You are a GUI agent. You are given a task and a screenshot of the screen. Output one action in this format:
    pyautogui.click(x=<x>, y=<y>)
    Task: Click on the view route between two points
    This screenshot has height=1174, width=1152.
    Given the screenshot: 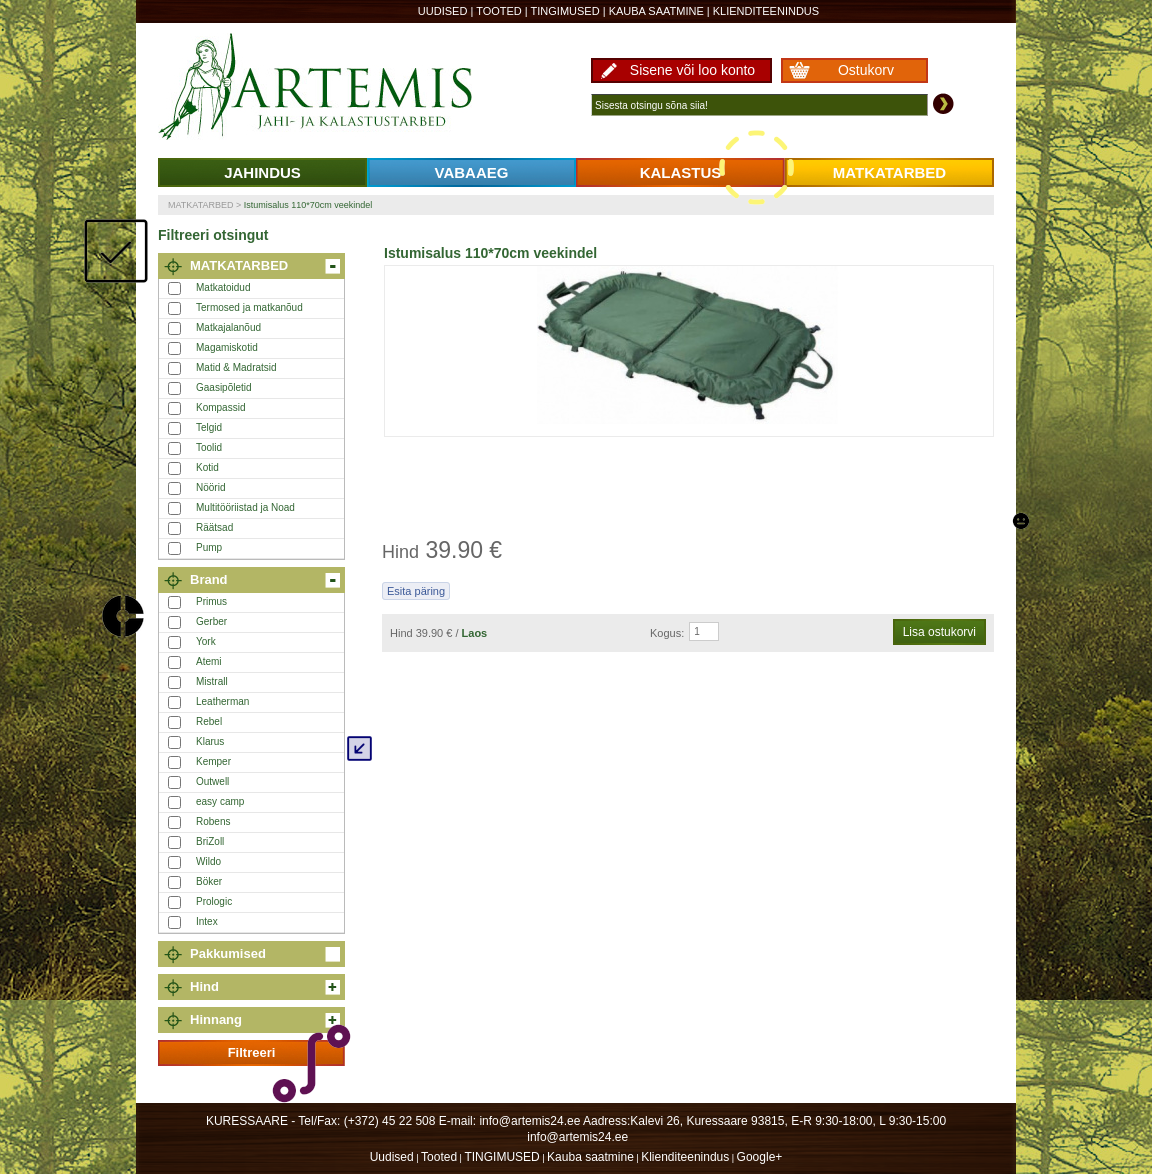 What is the action you would take?
    pyautogui.click(x=311, y=1063)
    